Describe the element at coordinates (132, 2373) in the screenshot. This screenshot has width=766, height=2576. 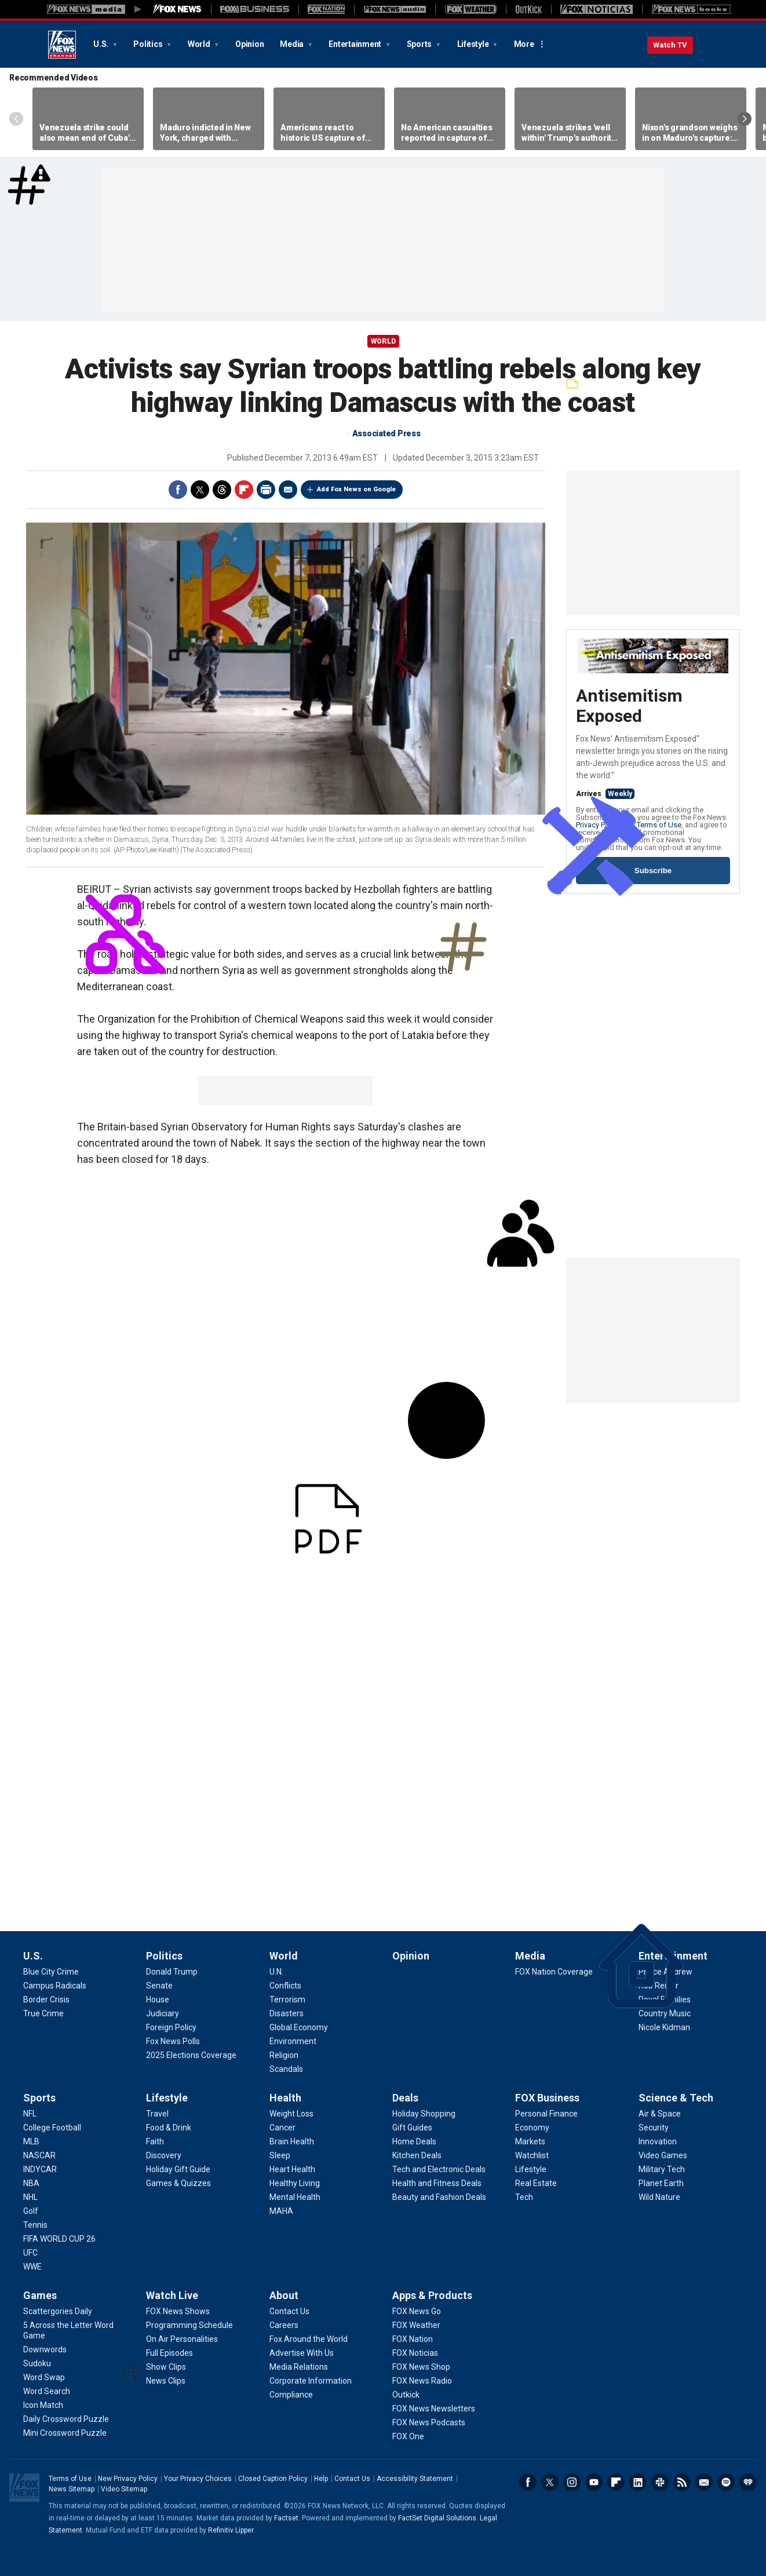
I see `scan or analyze code for issues` at that location.